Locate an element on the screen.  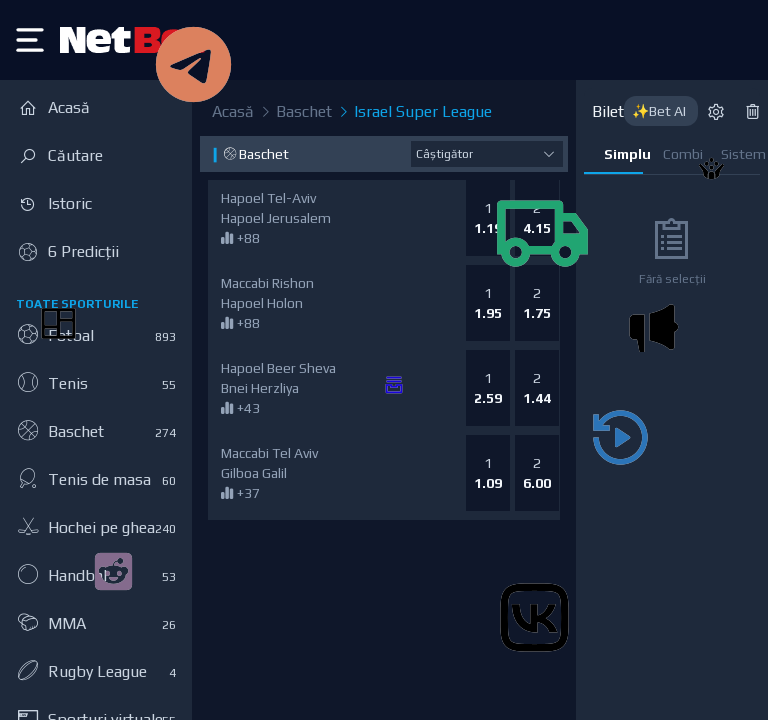
switch to masonry grid layout is located at coordinates (58, 323).